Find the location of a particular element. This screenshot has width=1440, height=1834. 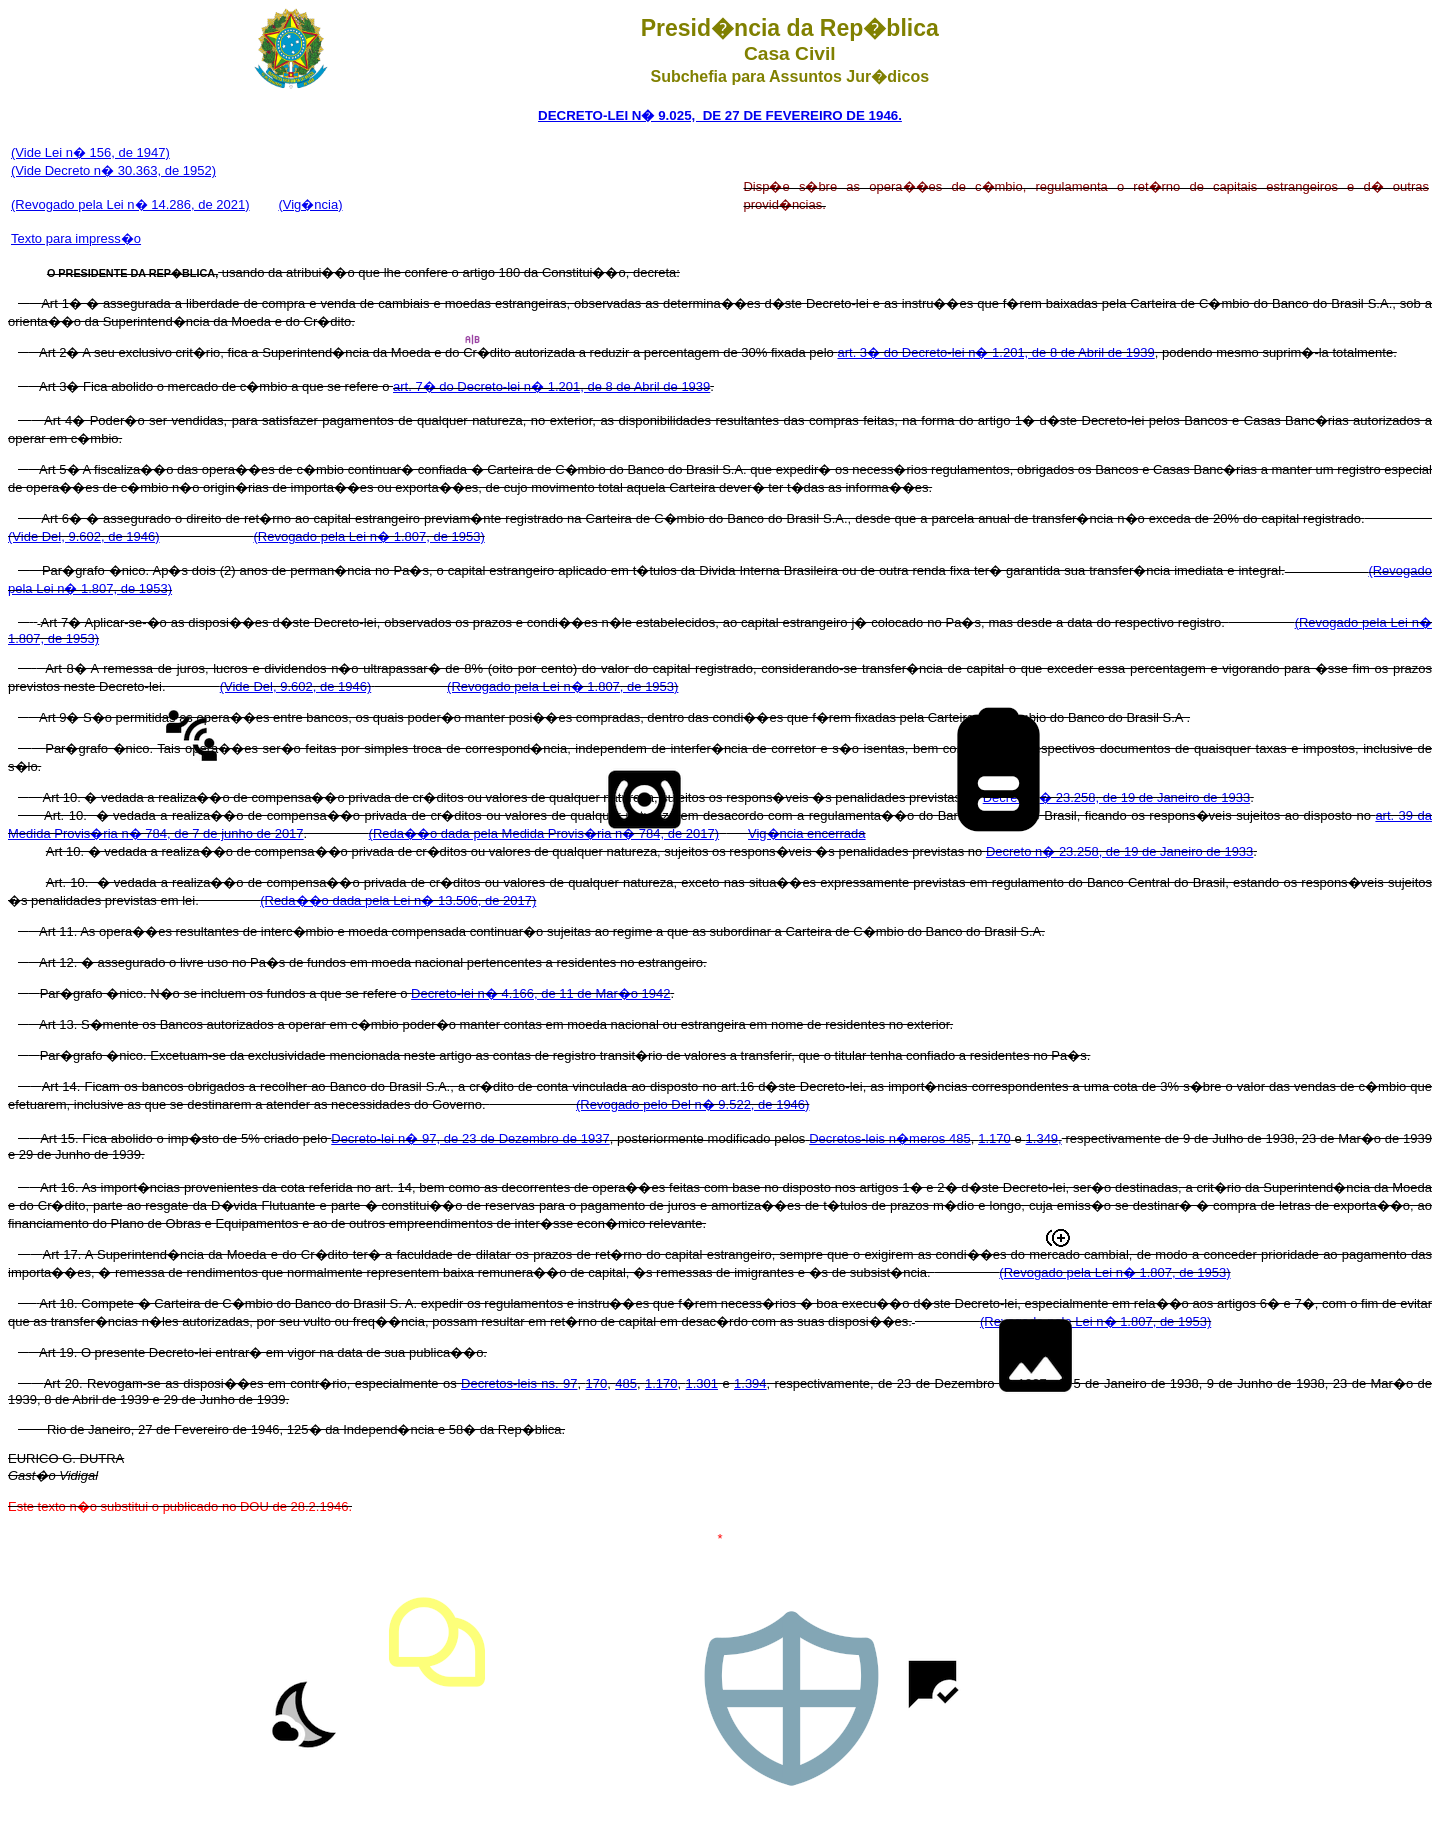

connect with others remotely is located at coordinates (191, 735).